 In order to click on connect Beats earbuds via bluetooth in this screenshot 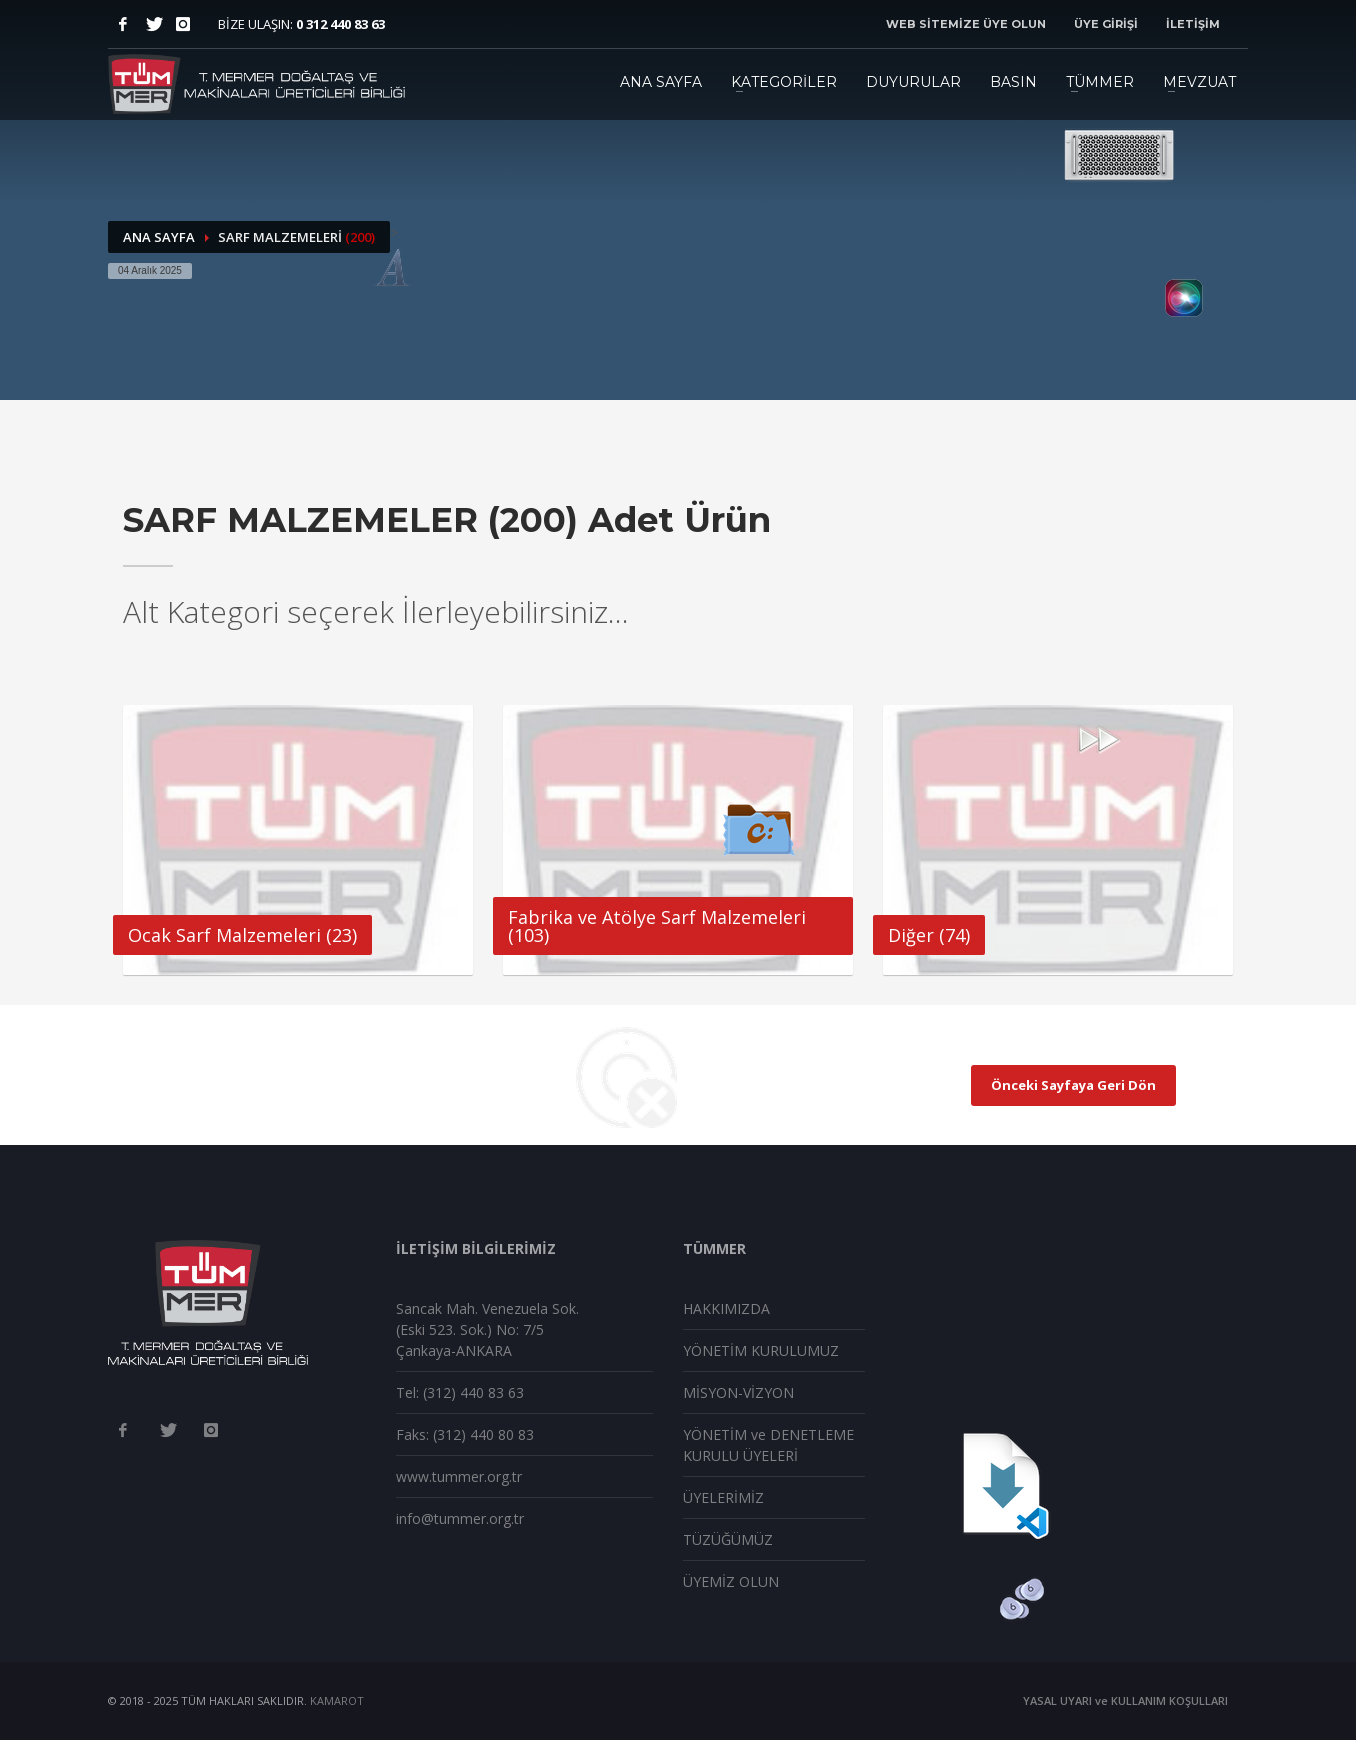, I will do `click(1022, 1599)`.